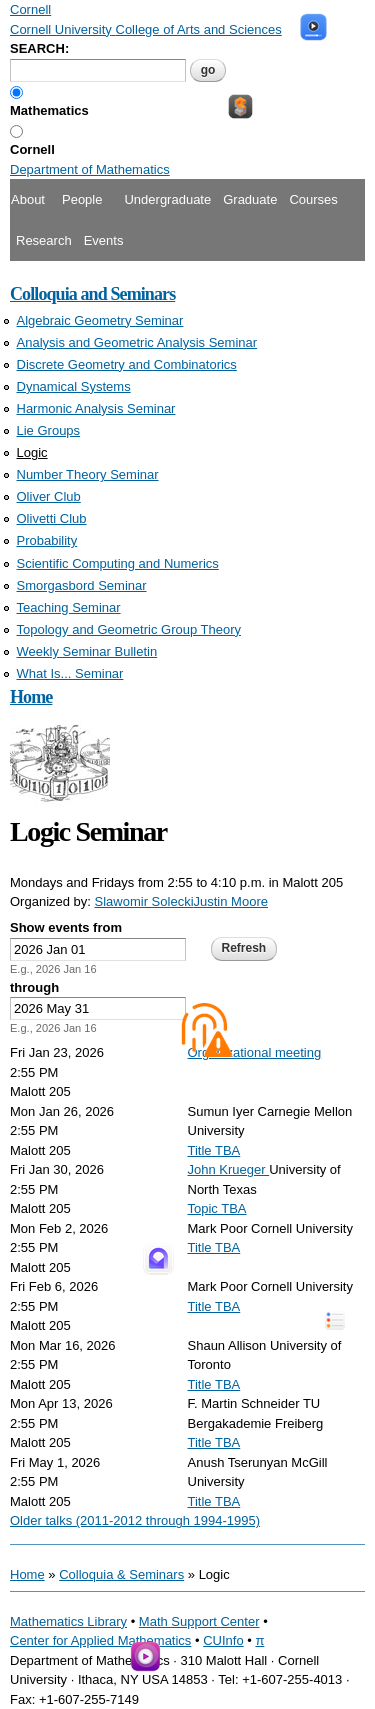  I want to click on open multimedia playback settings, so click(313, 27).